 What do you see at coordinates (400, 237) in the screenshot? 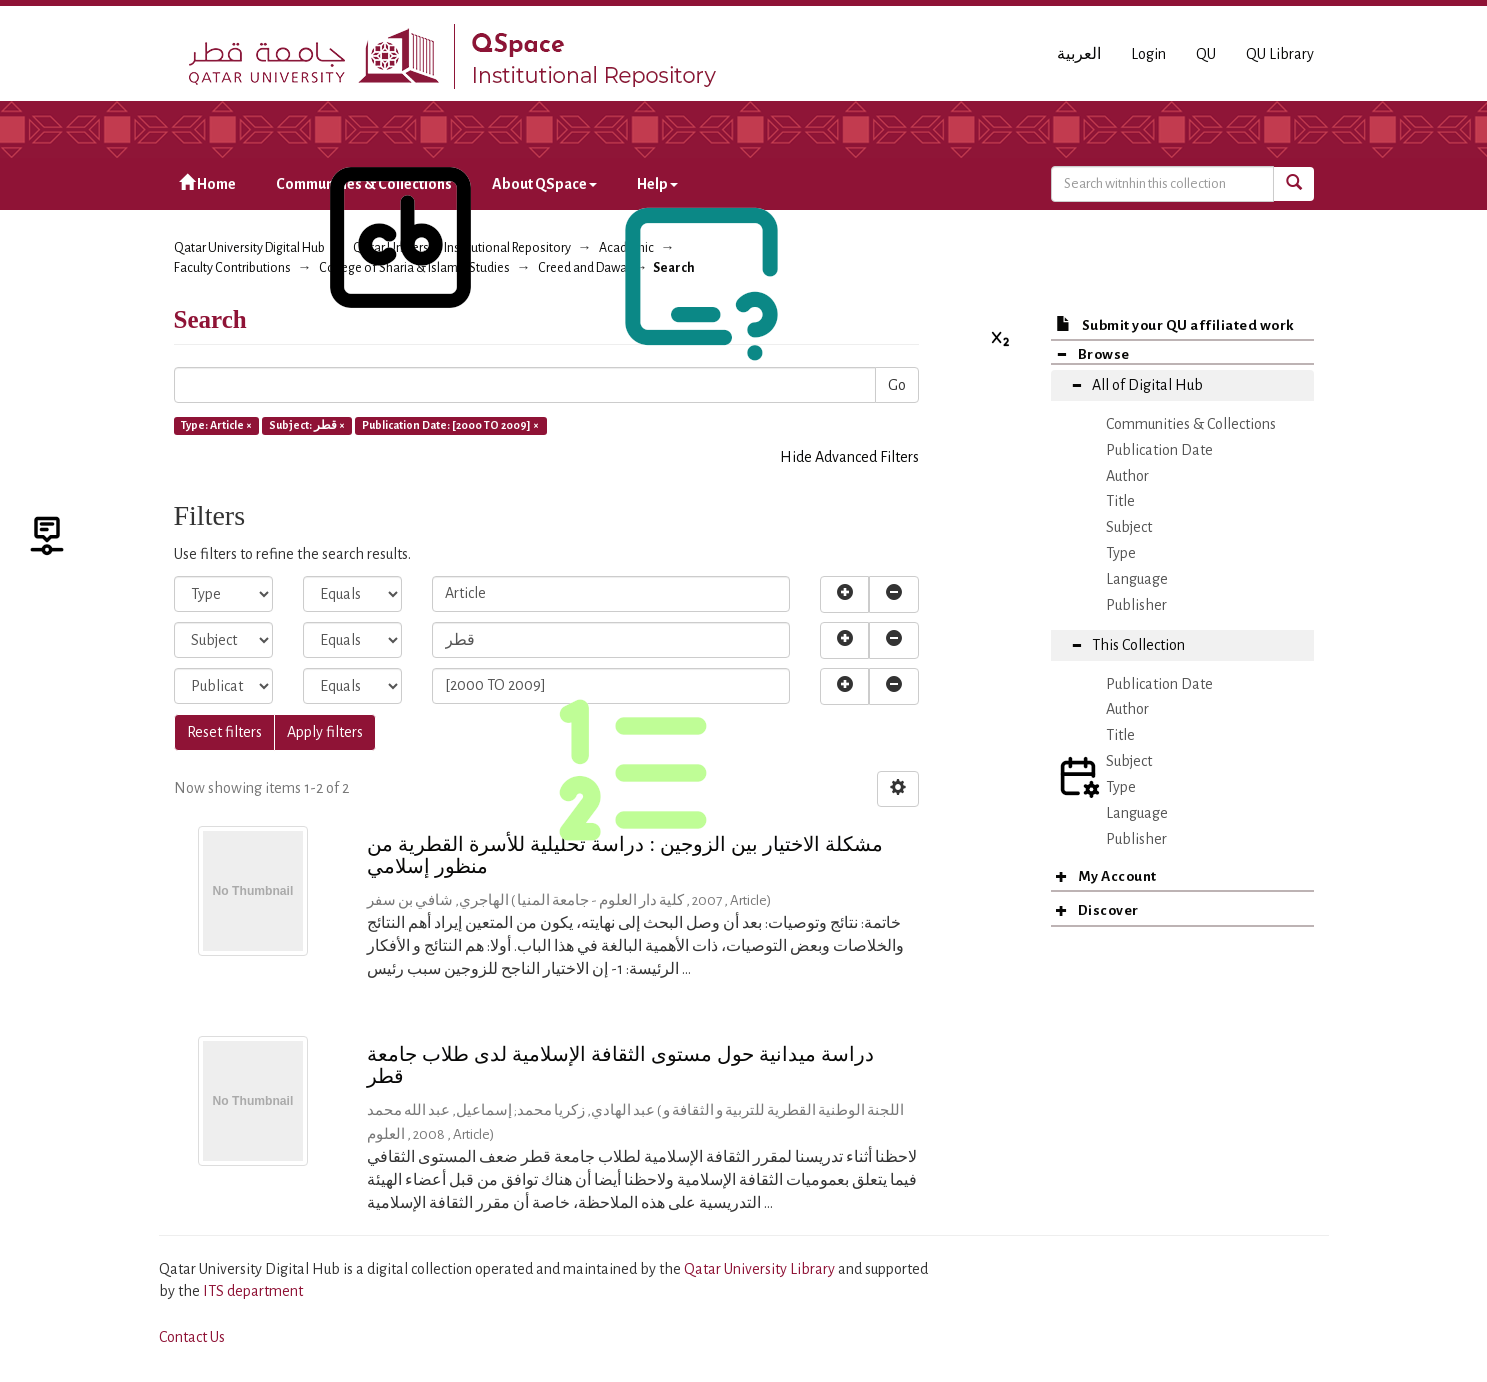
I see `visit crunchbase company profile` at bounding box center [400, 237].